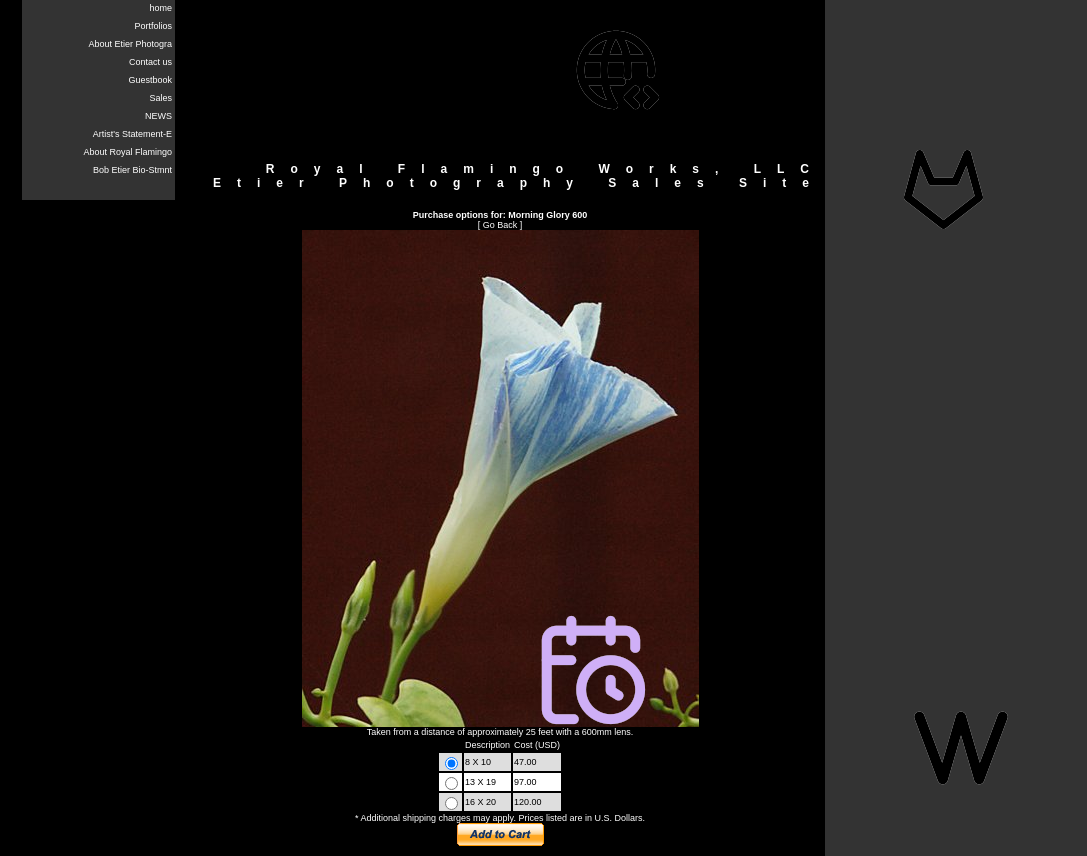 This screenshot has height=856, width=1087. Describe the element at coordinates (616, 70) in the screenshot. I see `access web development tools` at that location.